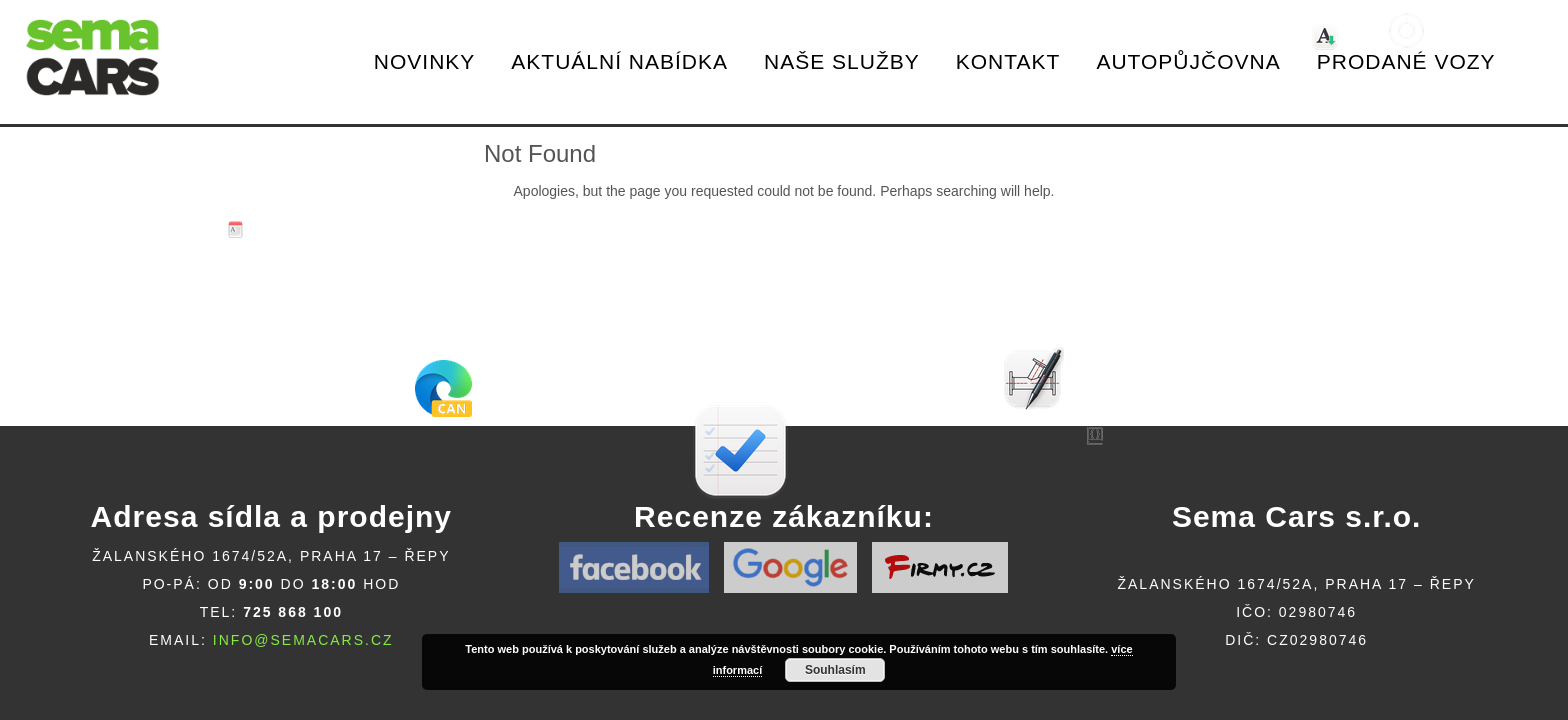 Image resolution: width=1568 pixels, height=720 pixels. What do you see at coordinates (1095, 436) in the screenshot?
I see `open developer documentation` at bounding box center [1095, 436].